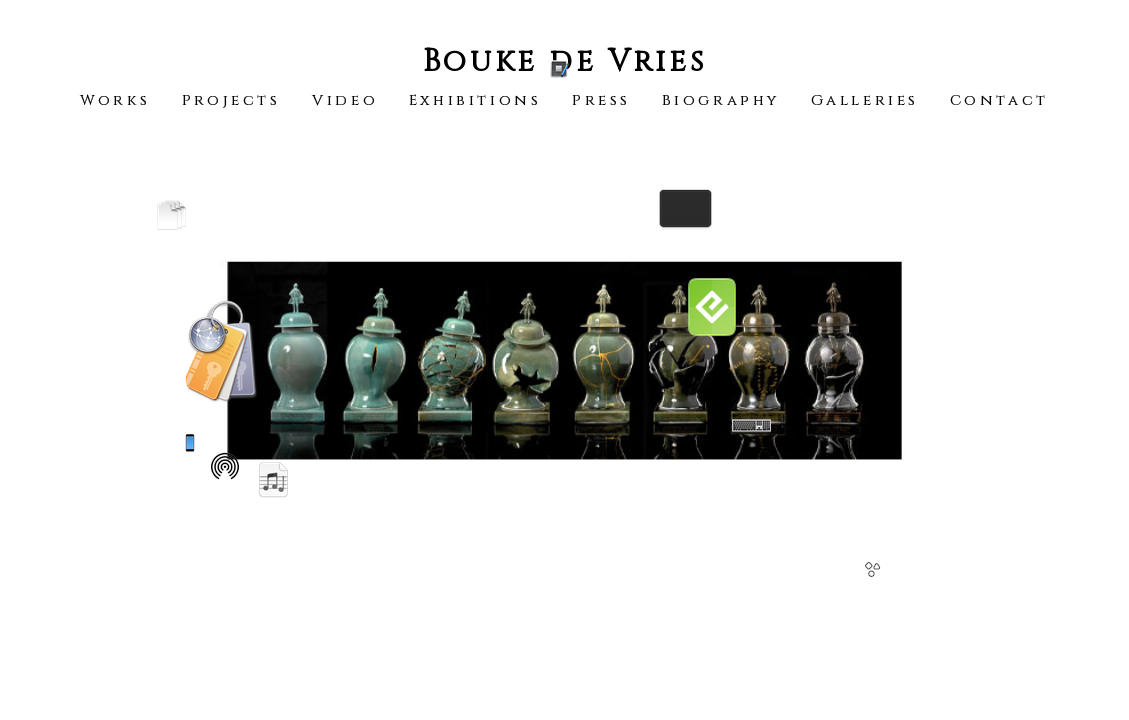 This screenshot has height=720, width=1129. Describe the element at coordinates (559, 68) in the screenshot. I see `edit or customize assistive control panels` at that location.